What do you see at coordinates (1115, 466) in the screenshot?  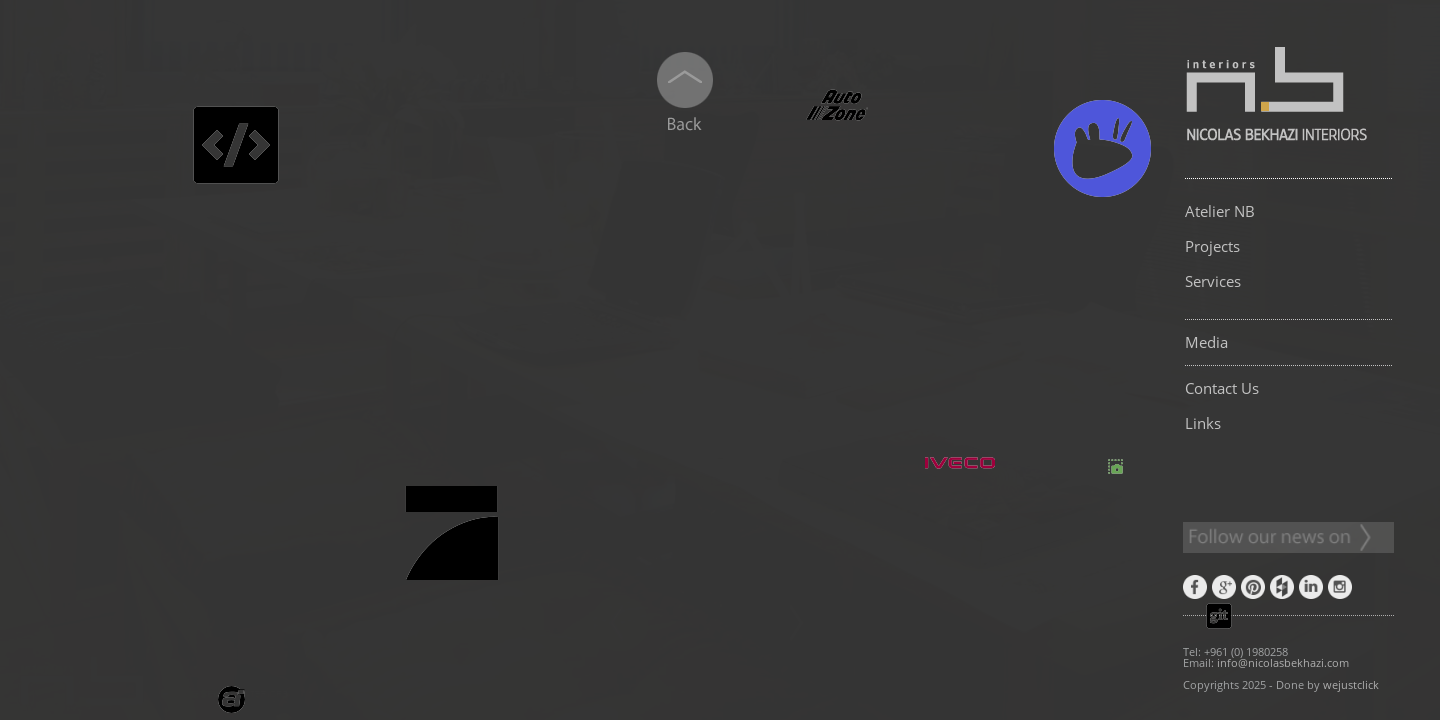 I see `capture a screenshot of the current screen` at bounding box center [1115, 466].